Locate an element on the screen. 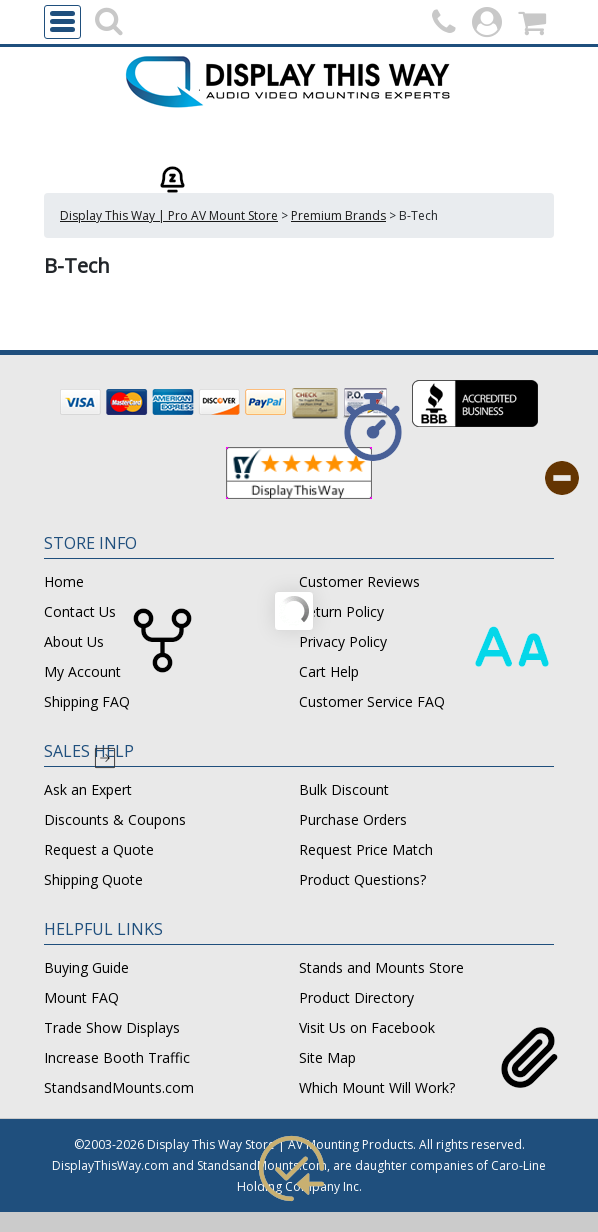 The height and width of the screenshot is (1232, 598). navigate to the next item or screen is located at coordinates (105, 758).